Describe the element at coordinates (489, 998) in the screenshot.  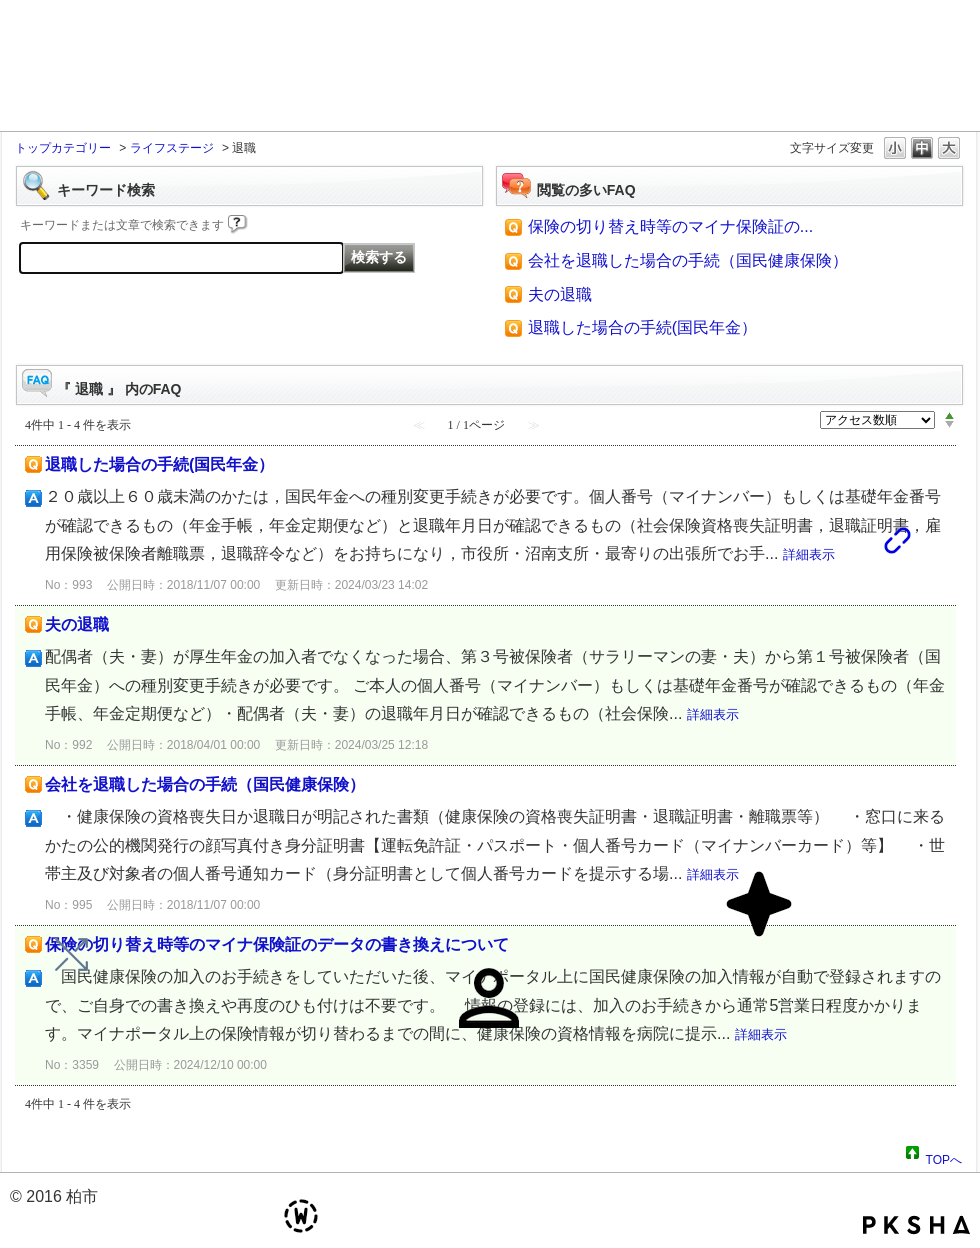
I see `view your profile` at that location.